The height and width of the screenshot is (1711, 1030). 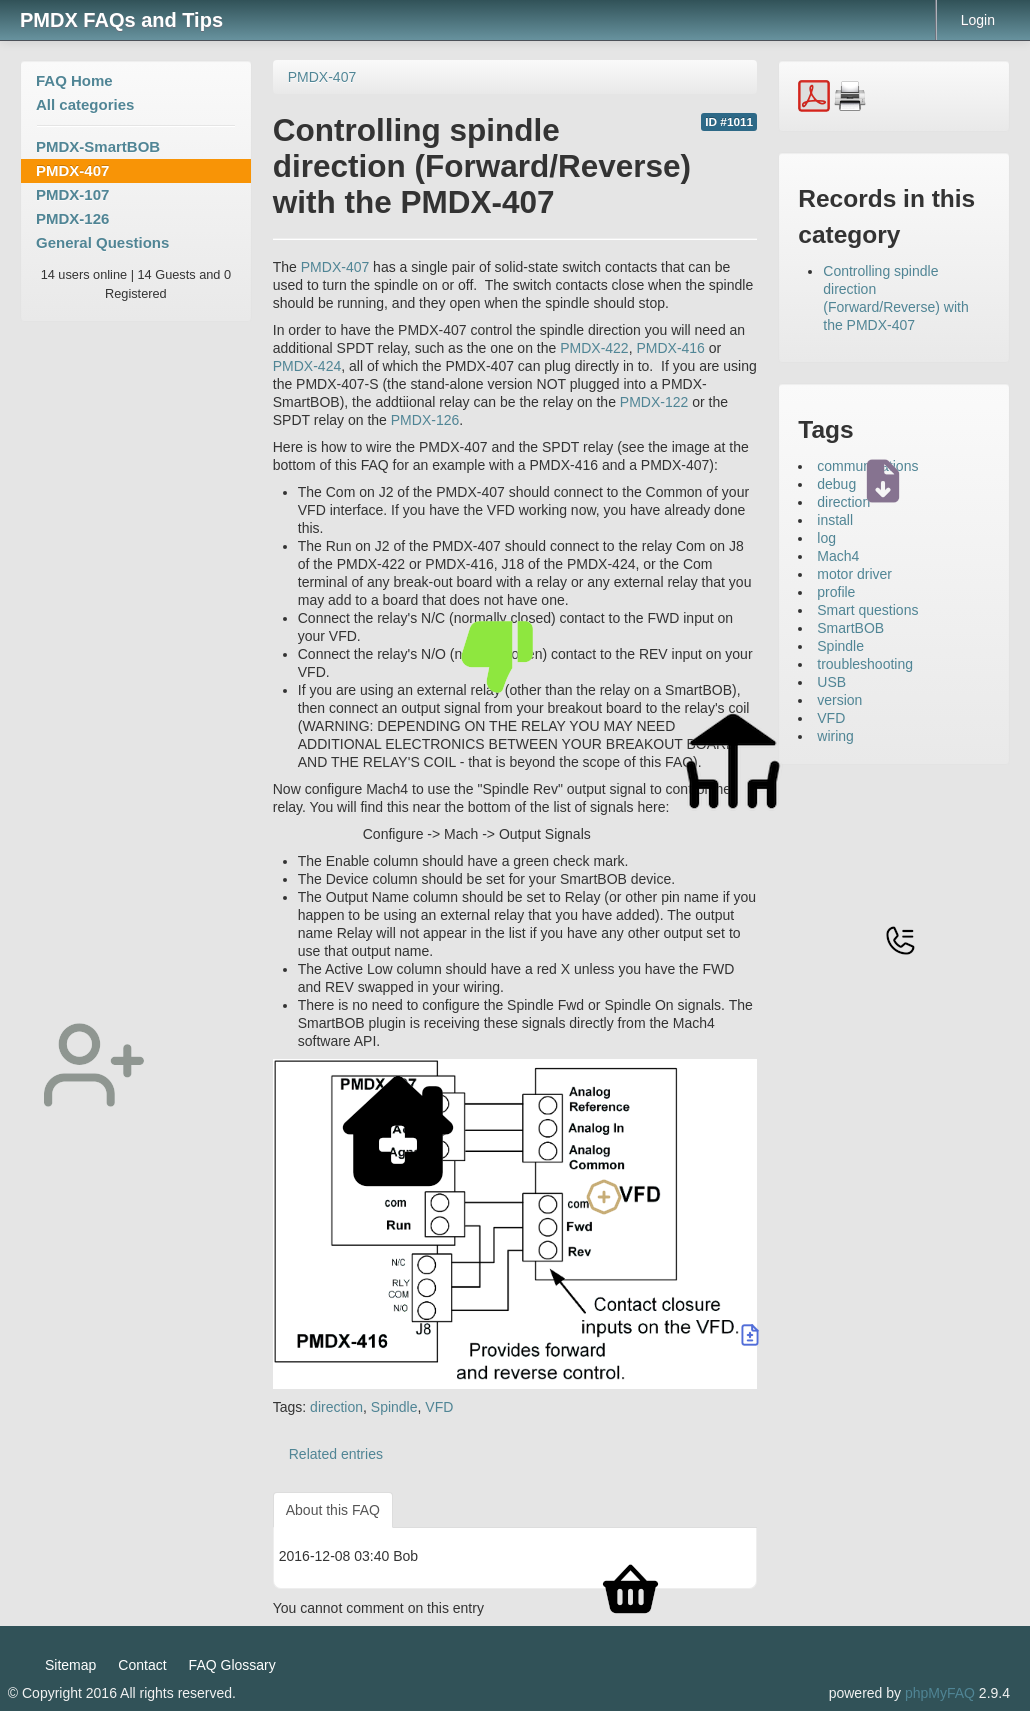 What do you see at coordinates (733, 760) in the screenshot?
I see `access outdoor or patio settings` at bounding box center [733, 760].